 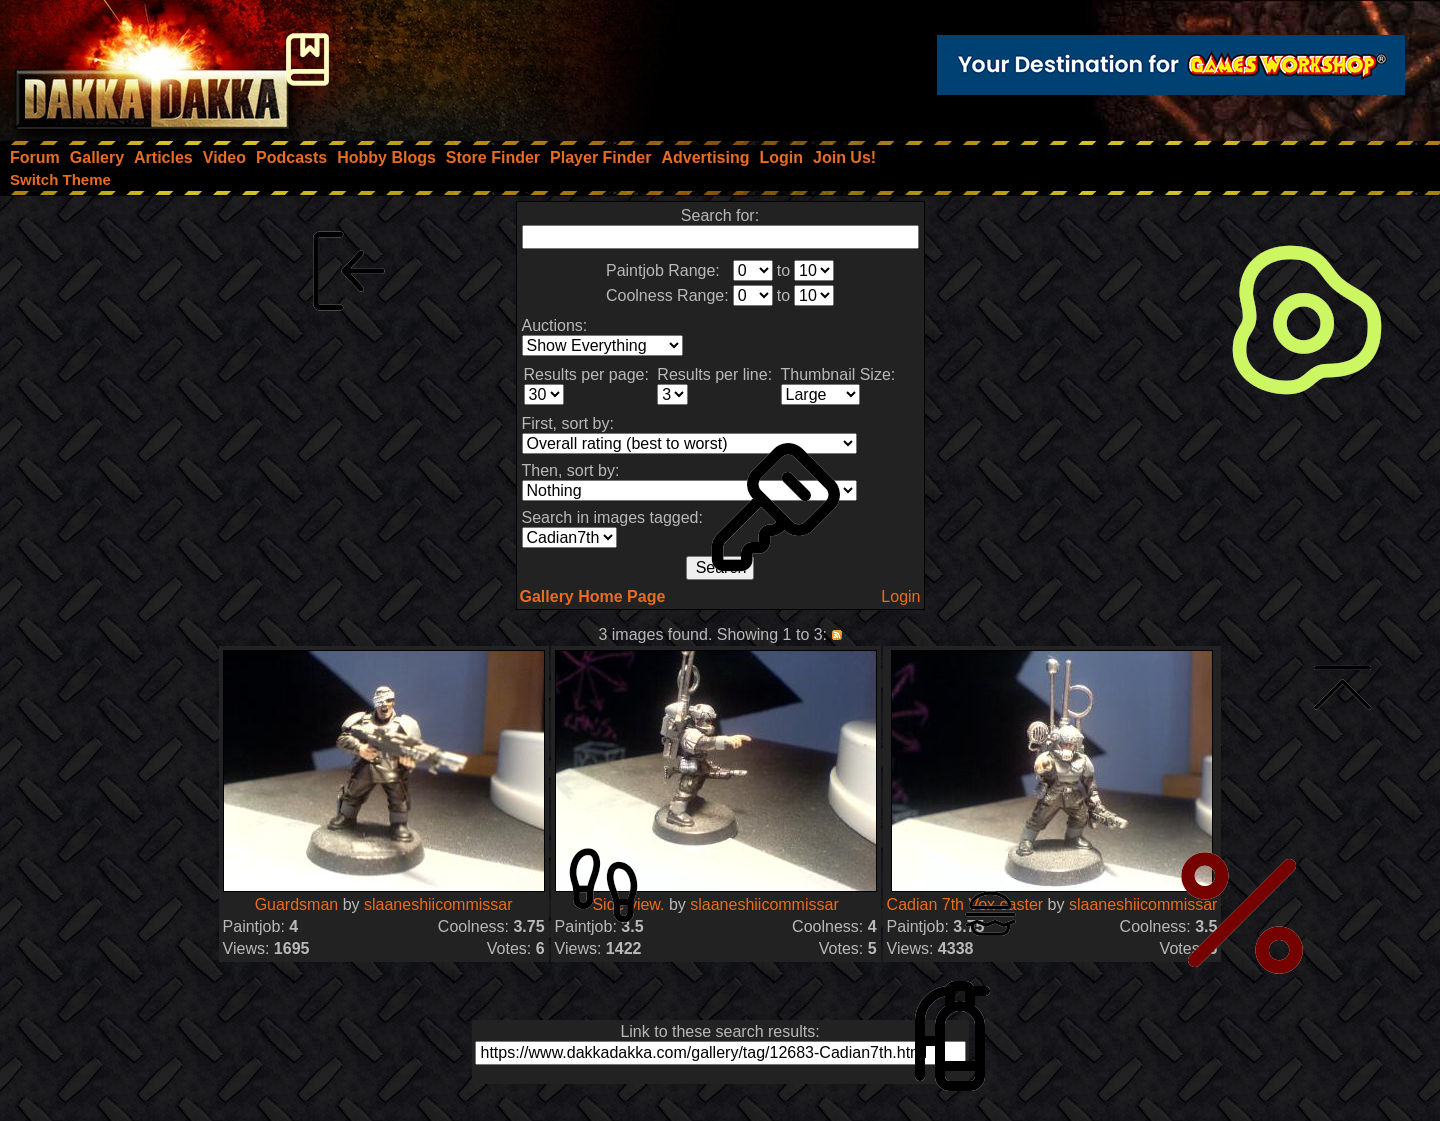 I want to click on access breakfast or morning meal recipes, so click(x=1307, y=320).